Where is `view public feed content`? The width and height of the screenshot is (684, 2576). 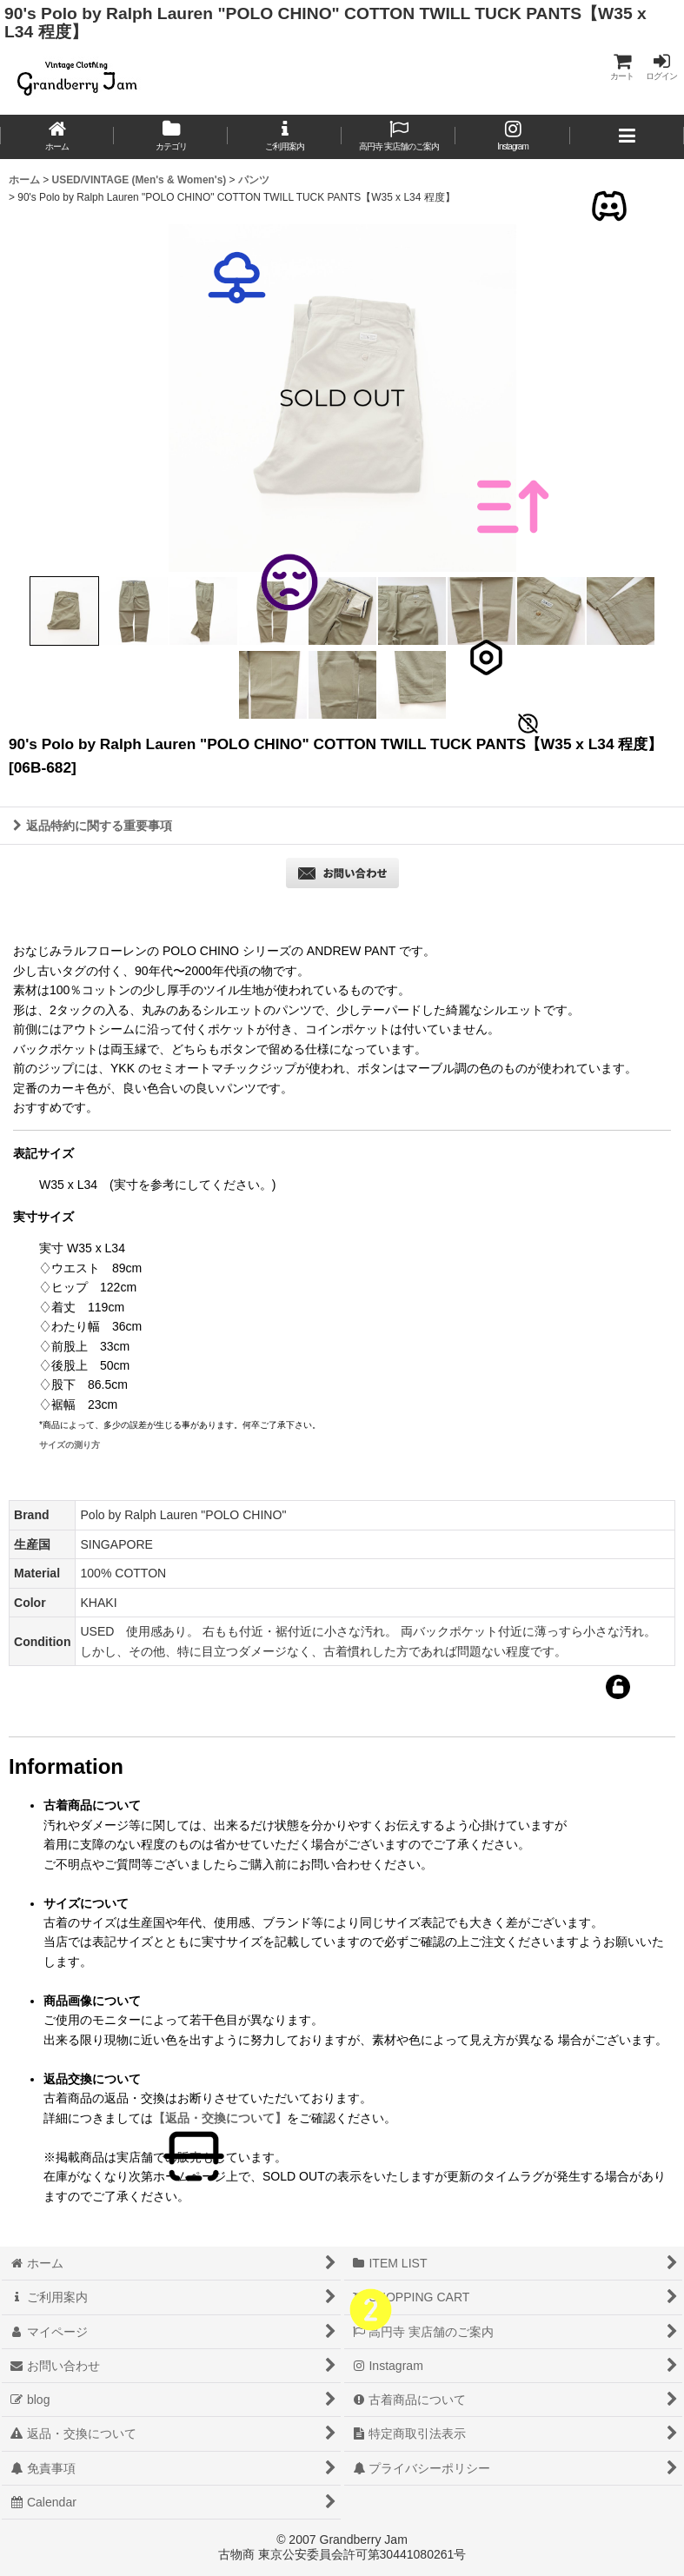 view public feed content is located at coordinates (618, 1687).